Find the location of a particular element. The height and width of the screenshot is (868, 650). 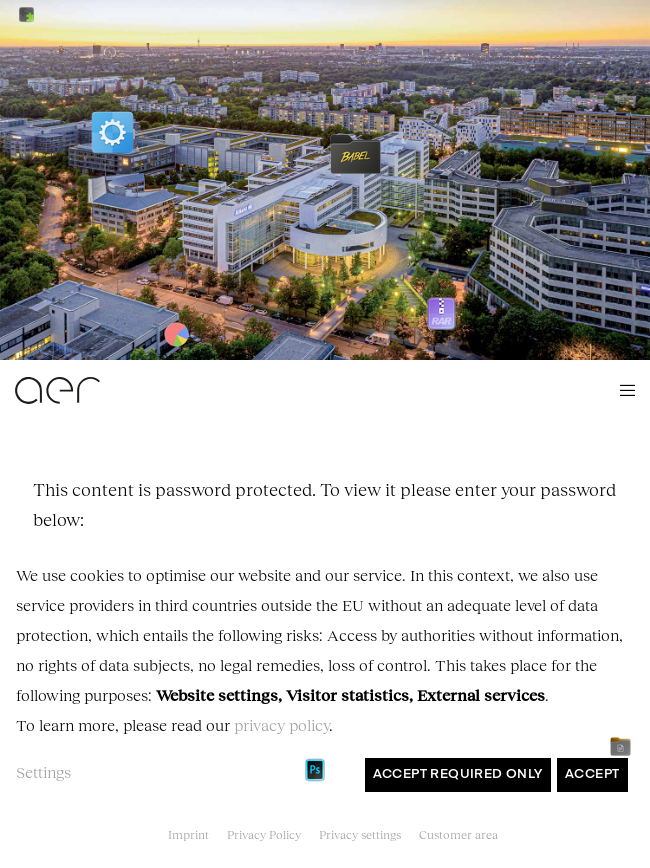

folder containing babel configuration files is located at coordinates (355, 155).